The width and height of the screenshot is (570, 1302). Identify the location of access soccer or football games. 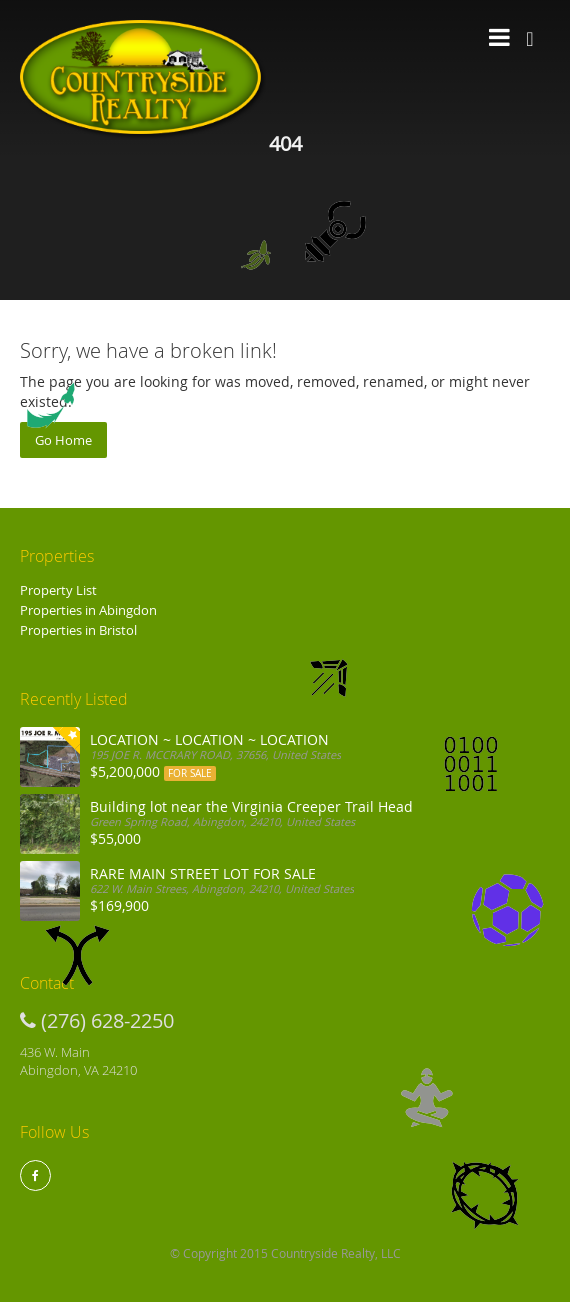
(508, 910).